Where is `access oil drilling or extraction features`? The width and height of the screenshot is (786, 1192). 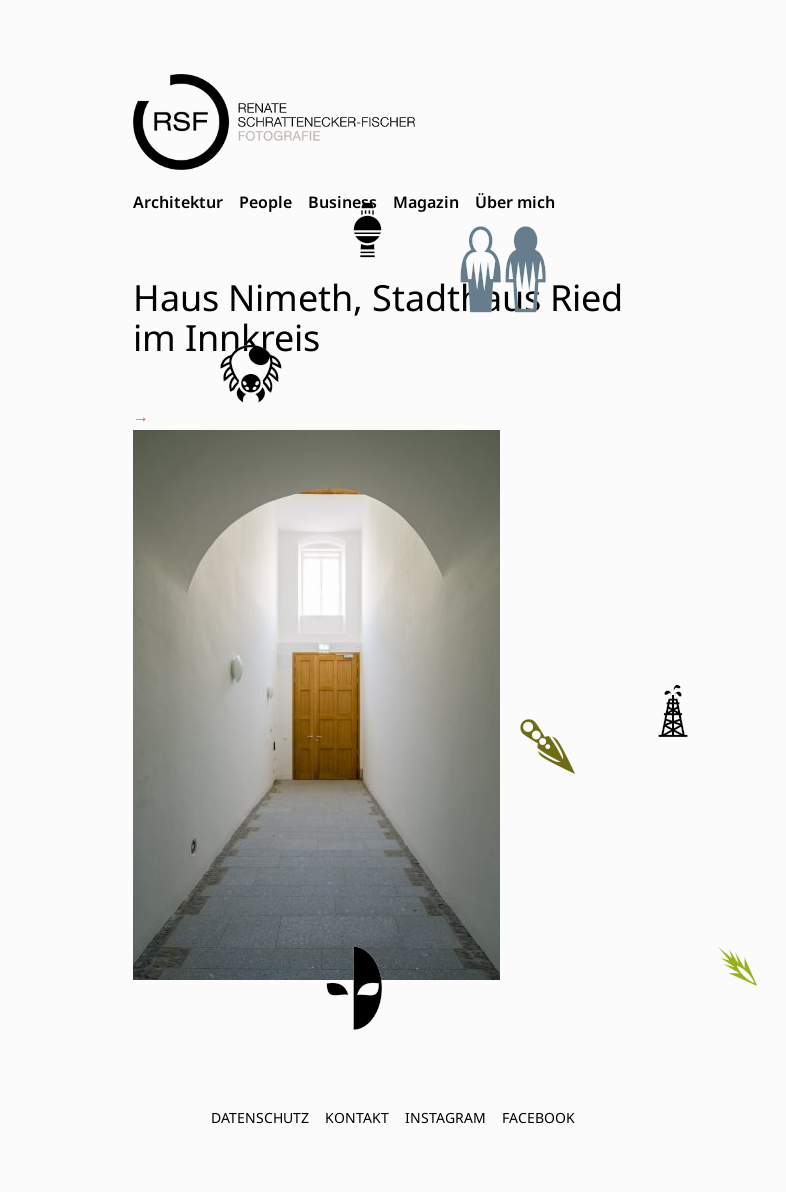 access oil drilling or extraction features is located at coordinates (673, 712).